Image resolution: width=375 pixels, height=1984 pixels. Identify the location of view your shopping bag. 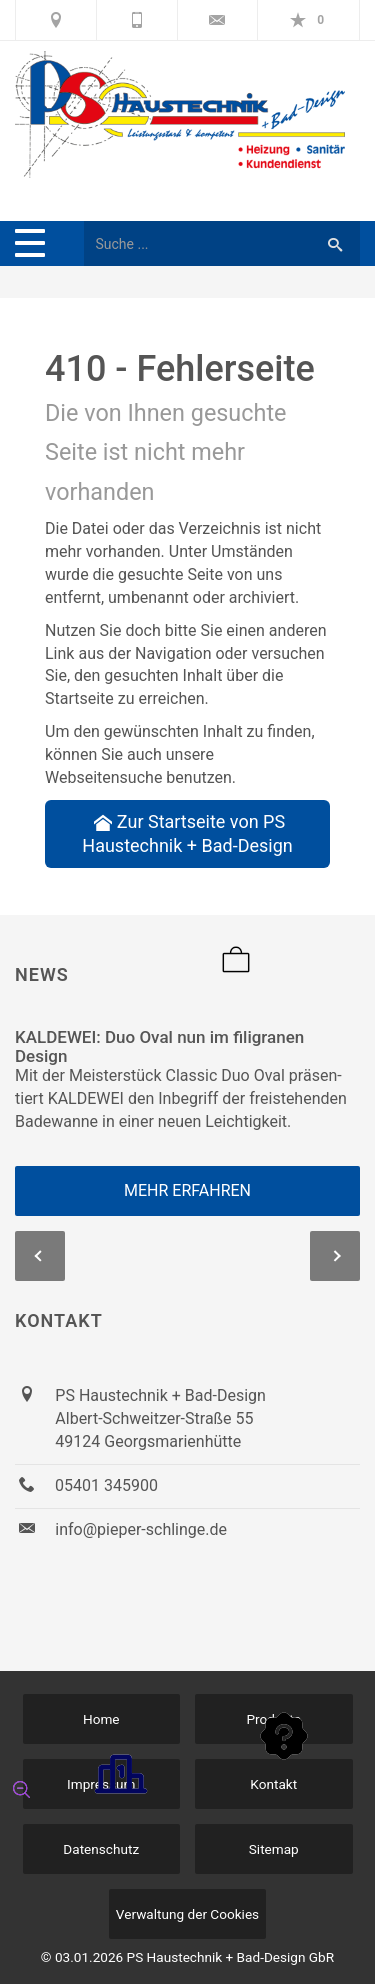
(236, 961).